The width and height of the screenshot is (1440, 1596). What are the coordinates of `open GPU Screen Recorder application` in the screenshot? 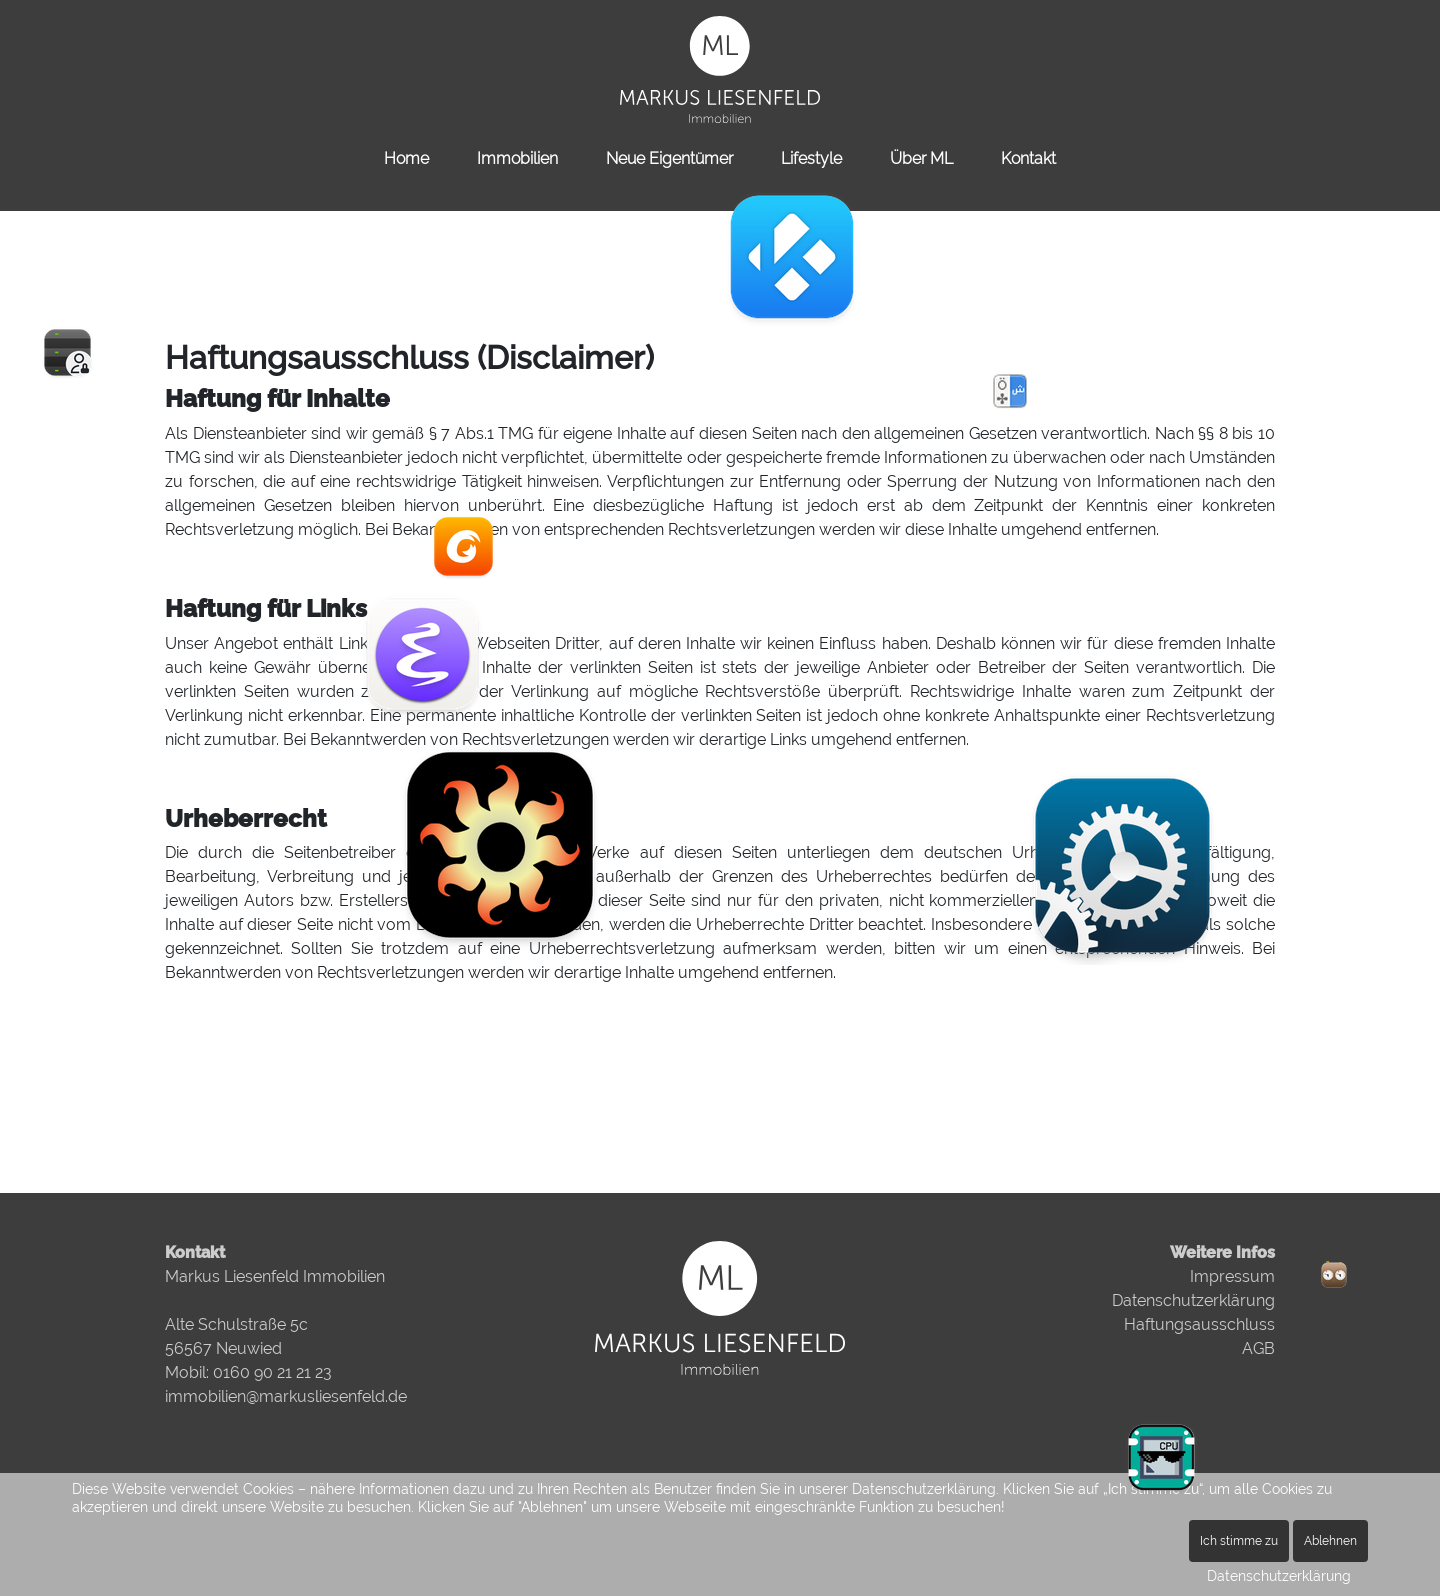 It's located at (1161, 1457).